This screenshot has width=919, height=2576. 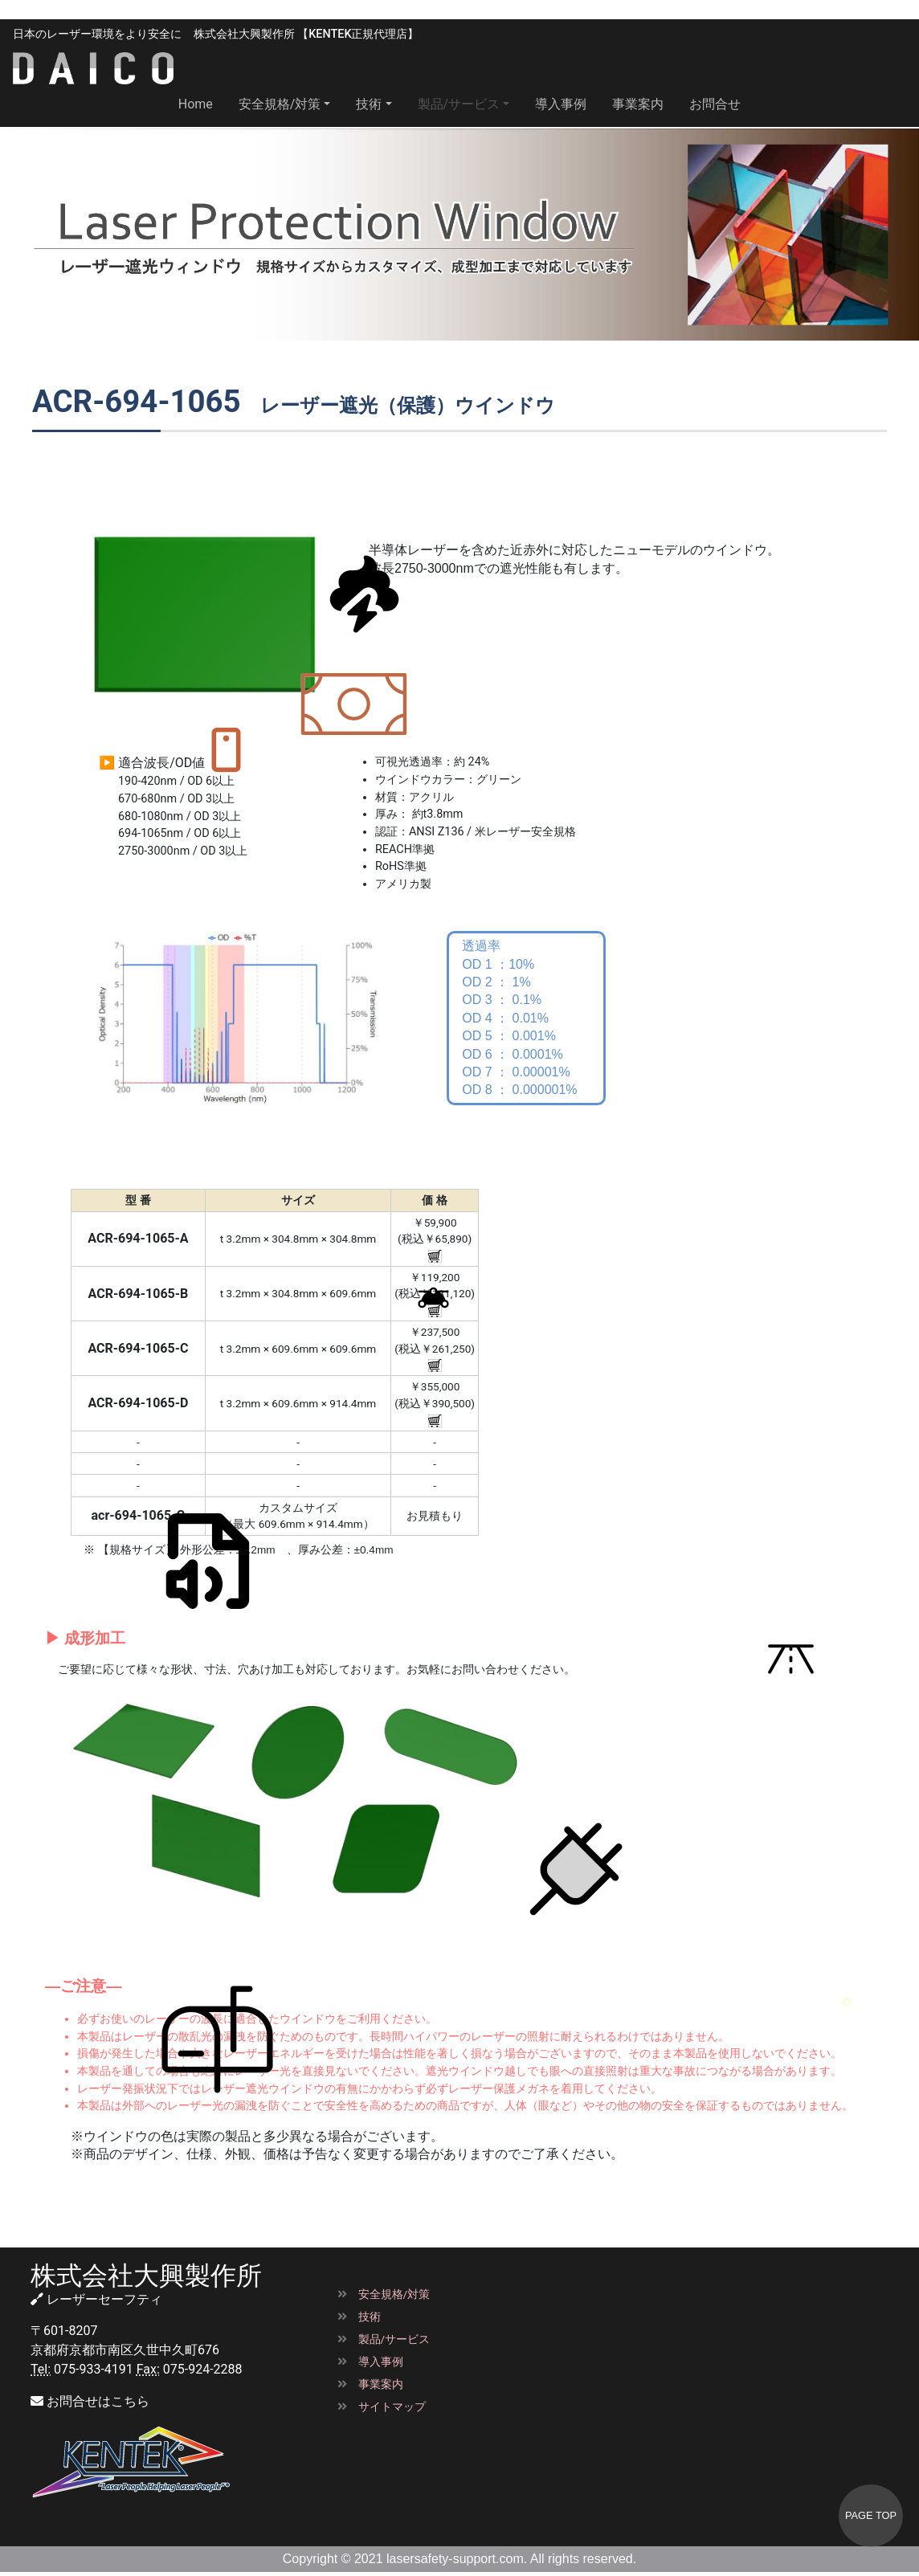 What do you see at coordinates (208, 1561) in the screenshot?
I see `open an audio file` at bounding box center [208, 1561].